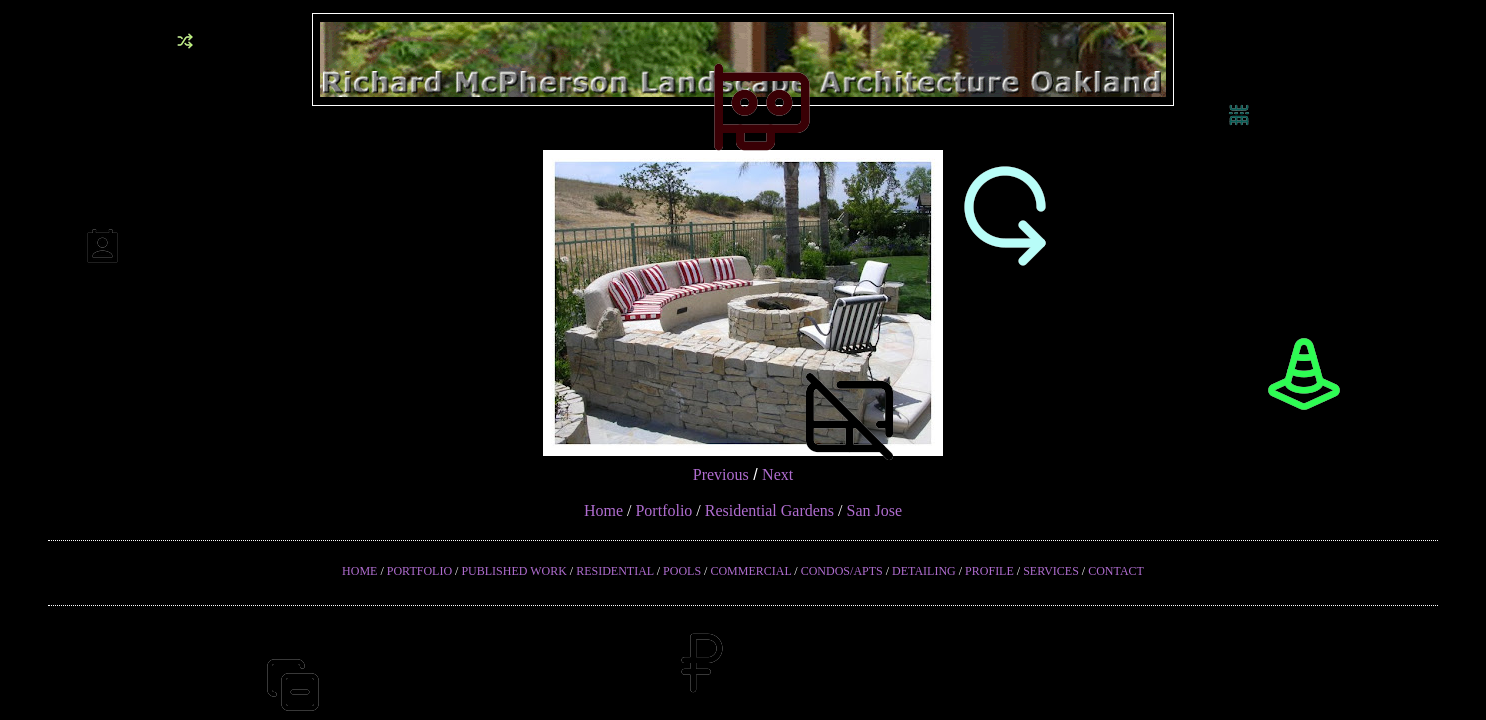  What do you see at coordinates (849, 416) in the screenshot?
I see `disable touchpad input` at bounding box center [849, 416].